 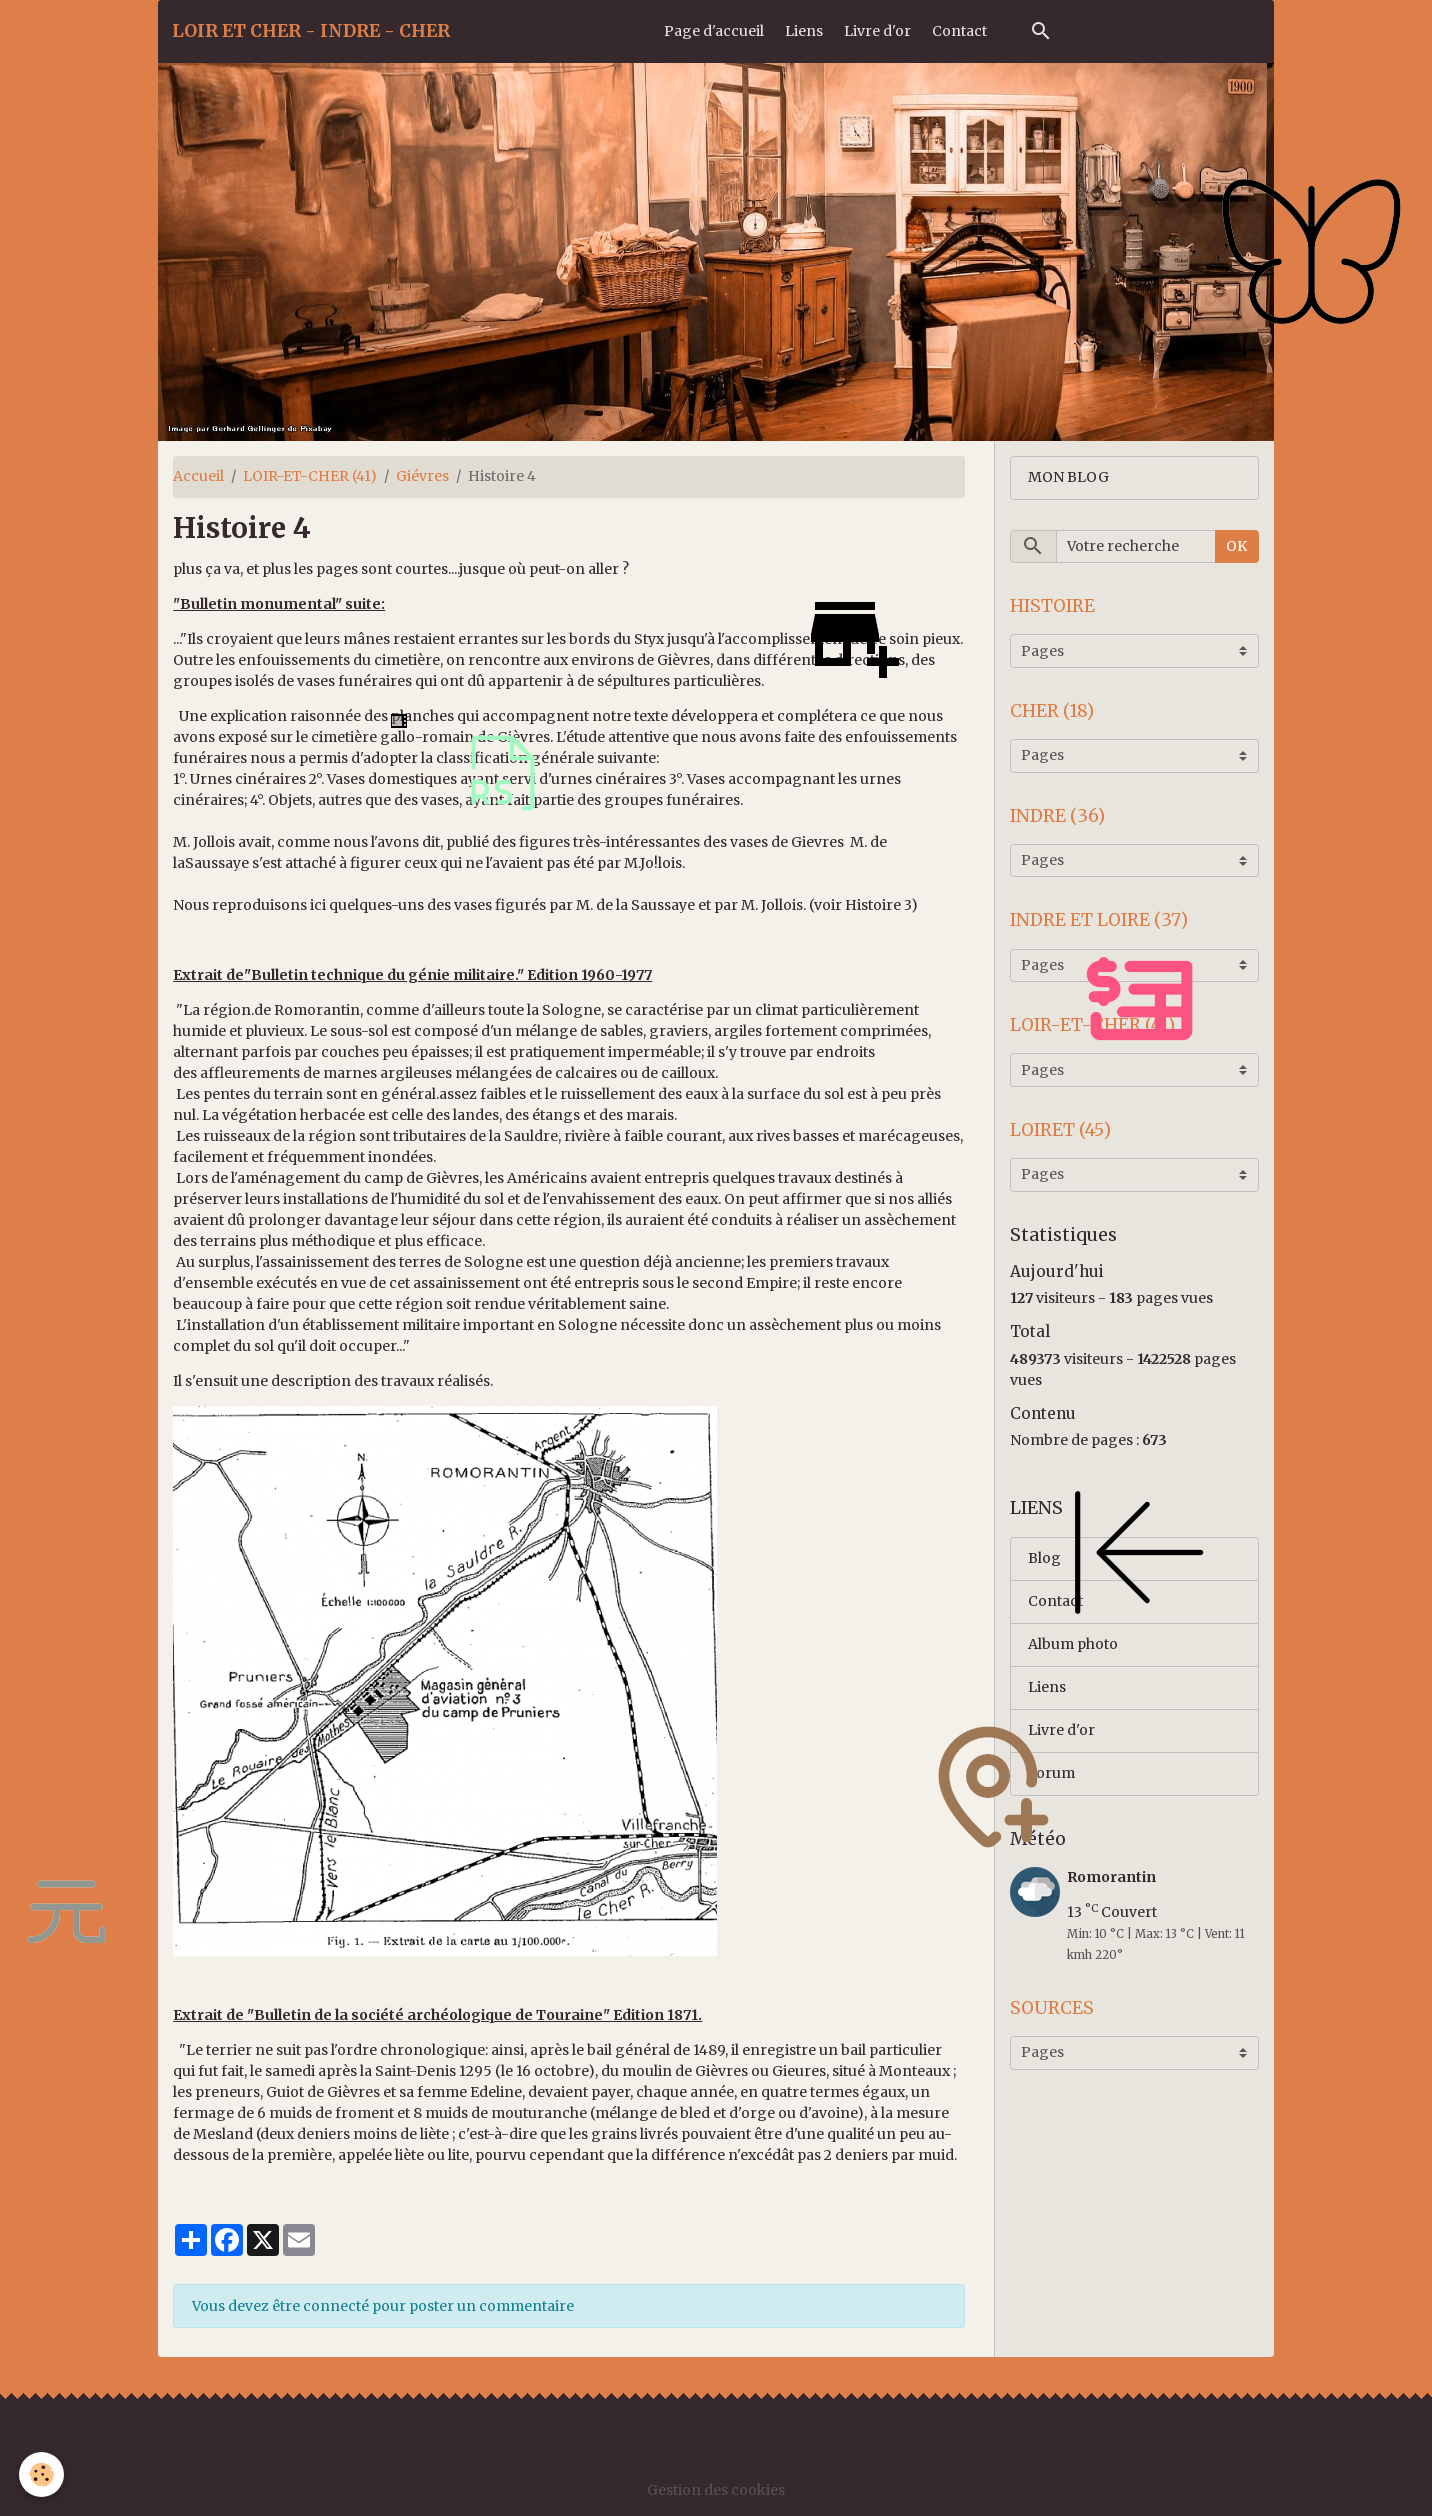 What do you see at coordinates (988, 1787) in the screenshot?
I see `add a new location pin` at bounding box center [988, 1787].